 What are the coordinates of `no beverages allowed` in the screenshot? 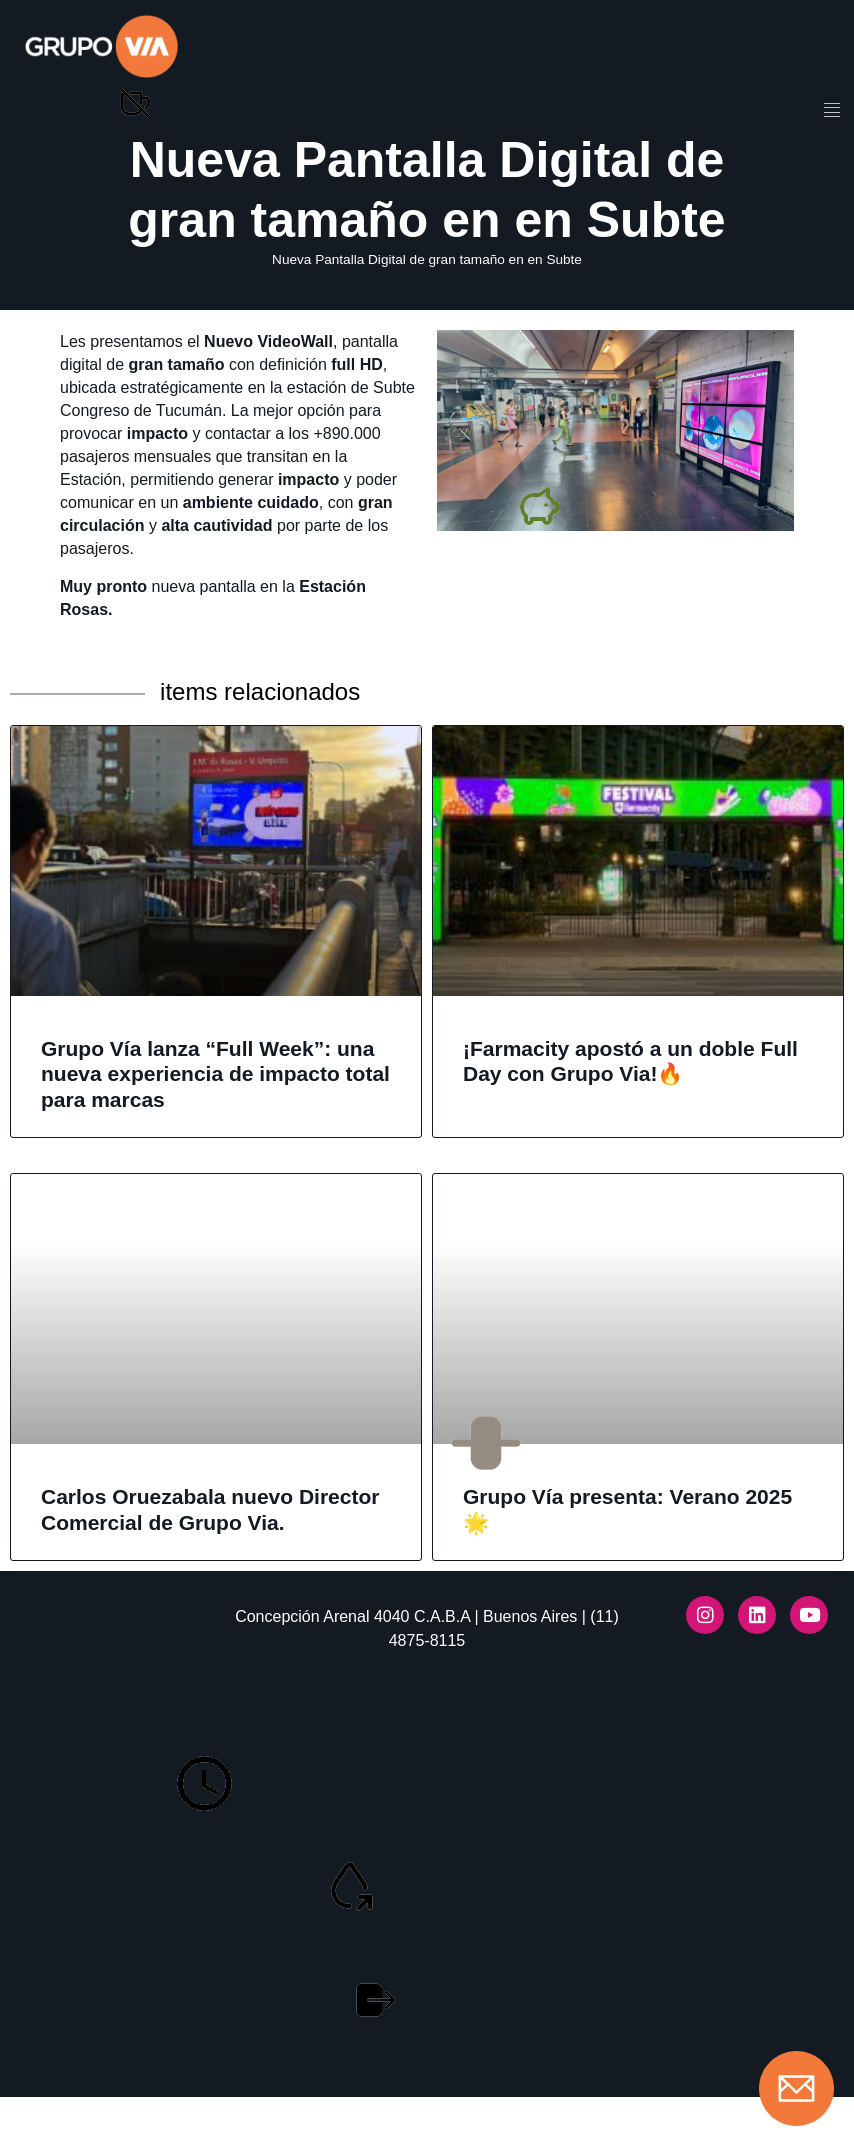 It's located at (135, 103).